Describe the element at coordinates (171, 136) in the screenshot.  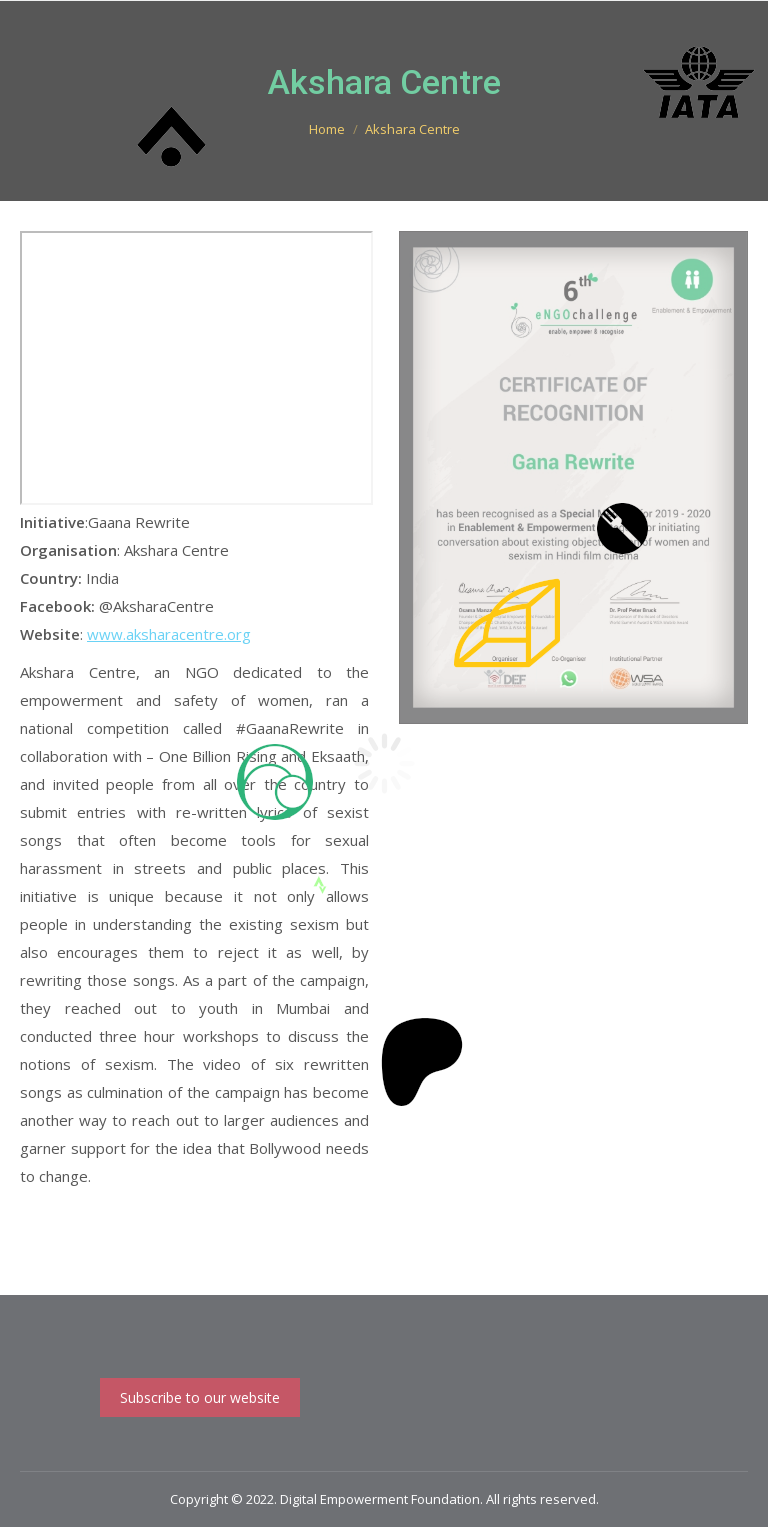
I see `upptime status monitoring service logo` at that location.